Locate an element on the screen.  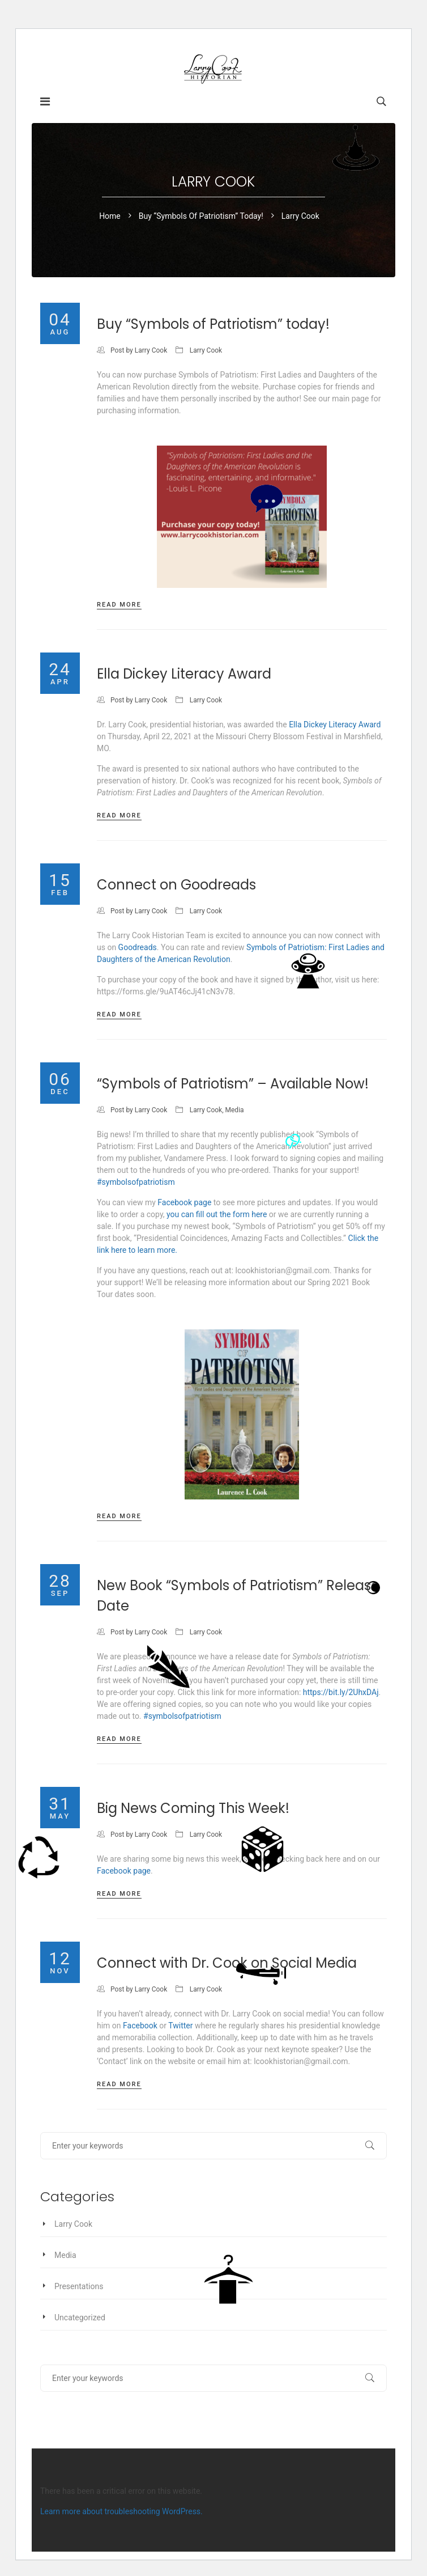
browse clothing or wardrobe items is located at coordinates (228, 2279).